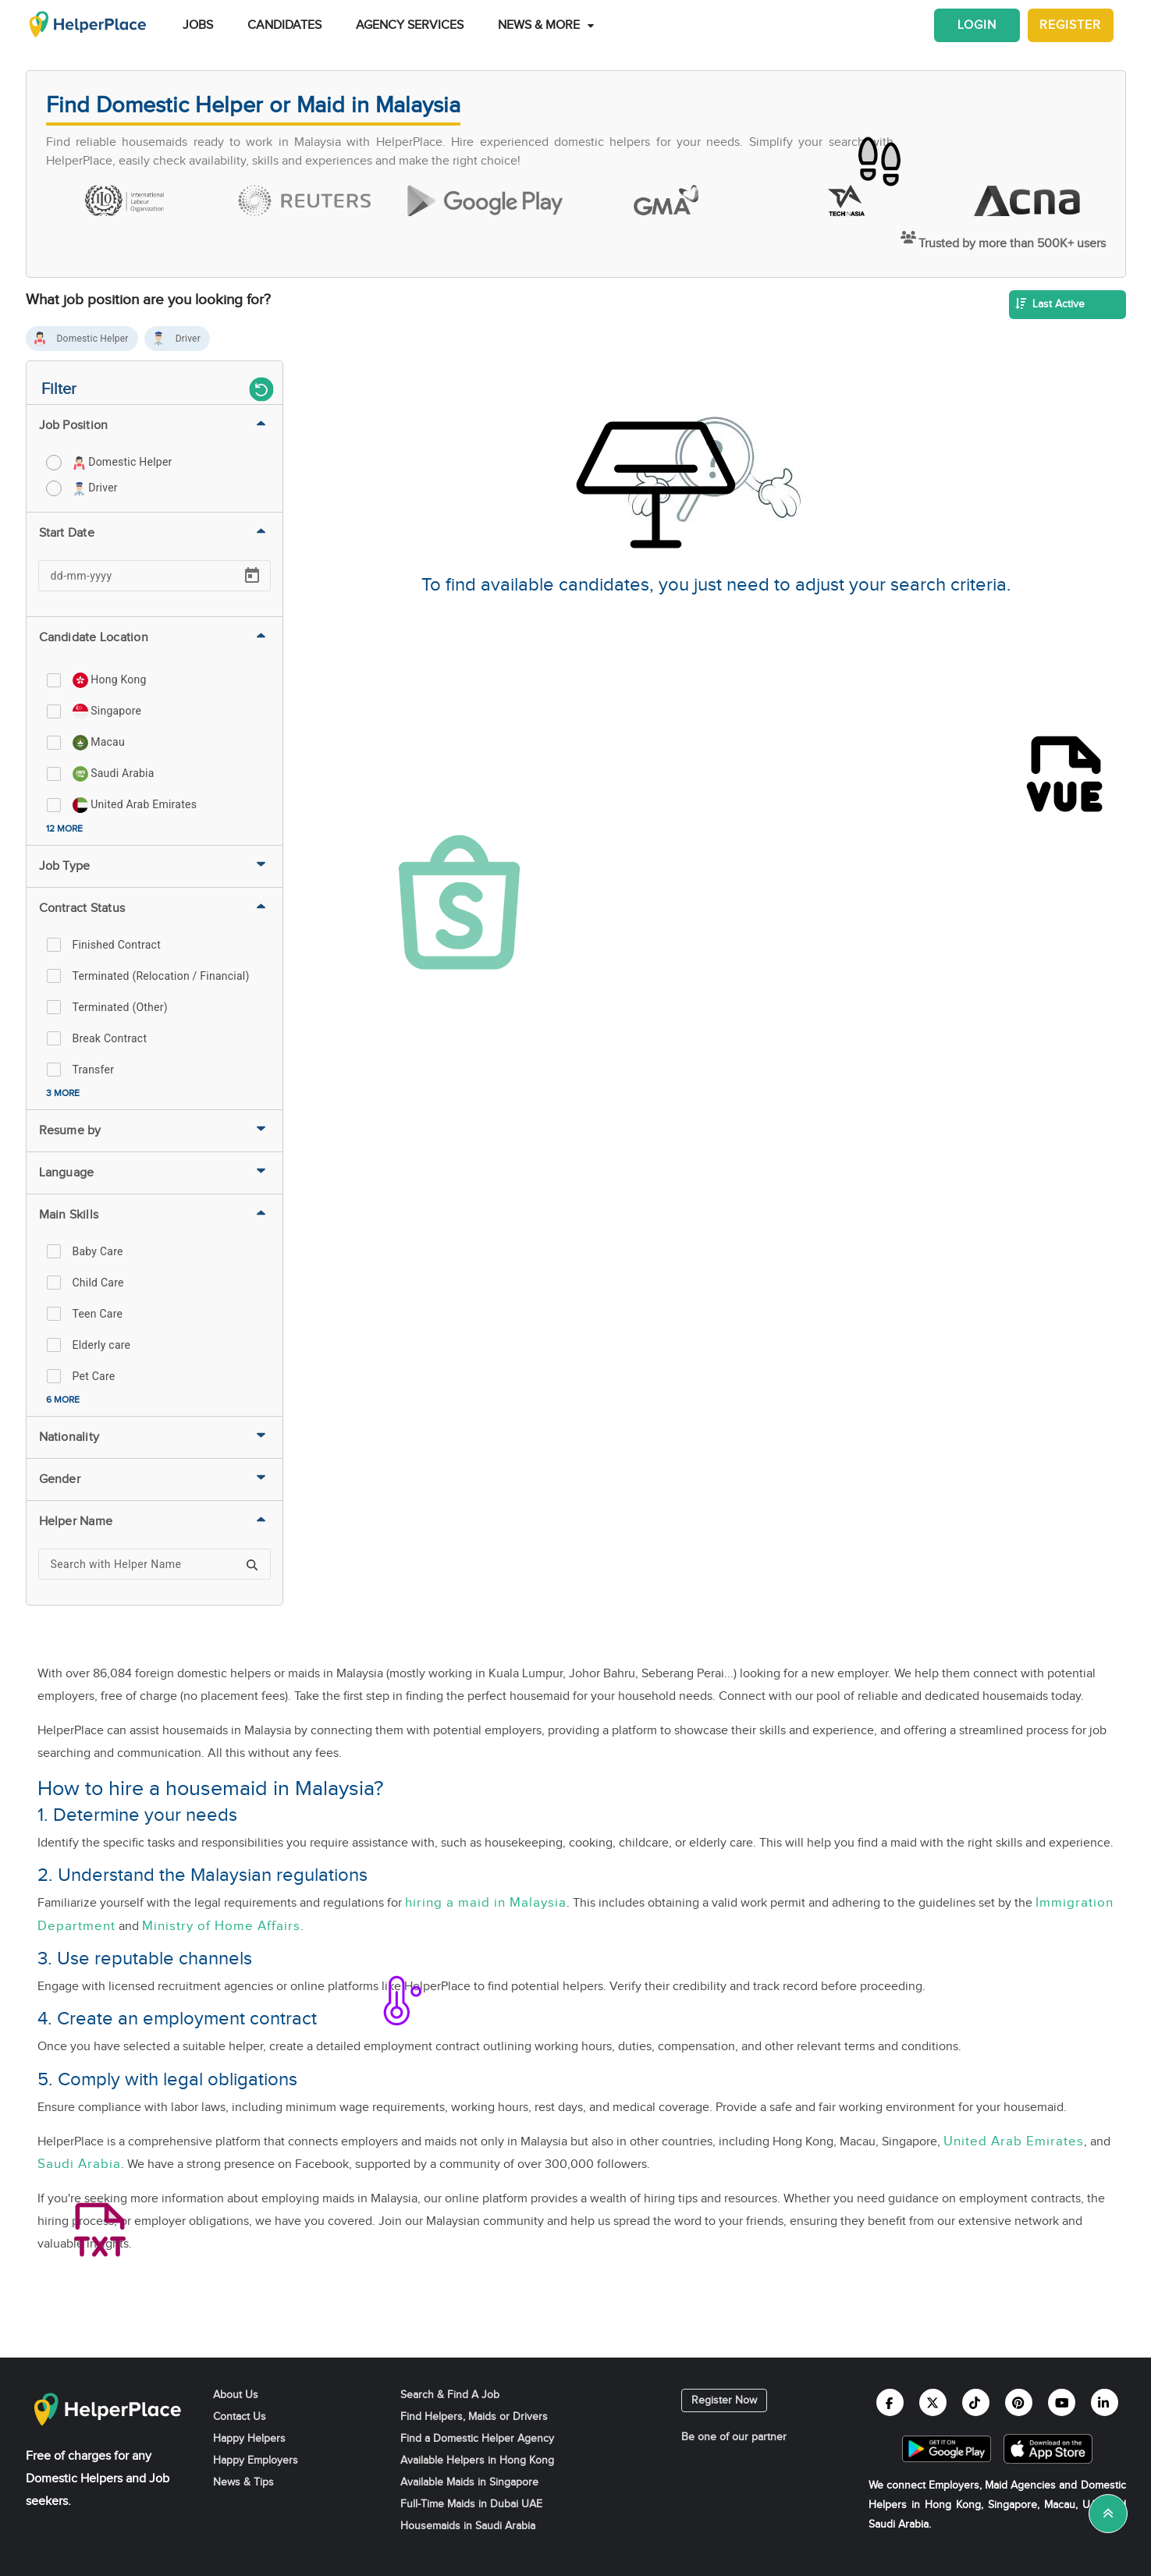  I want to click on open the Shopee shopping app, so click(459, 902).